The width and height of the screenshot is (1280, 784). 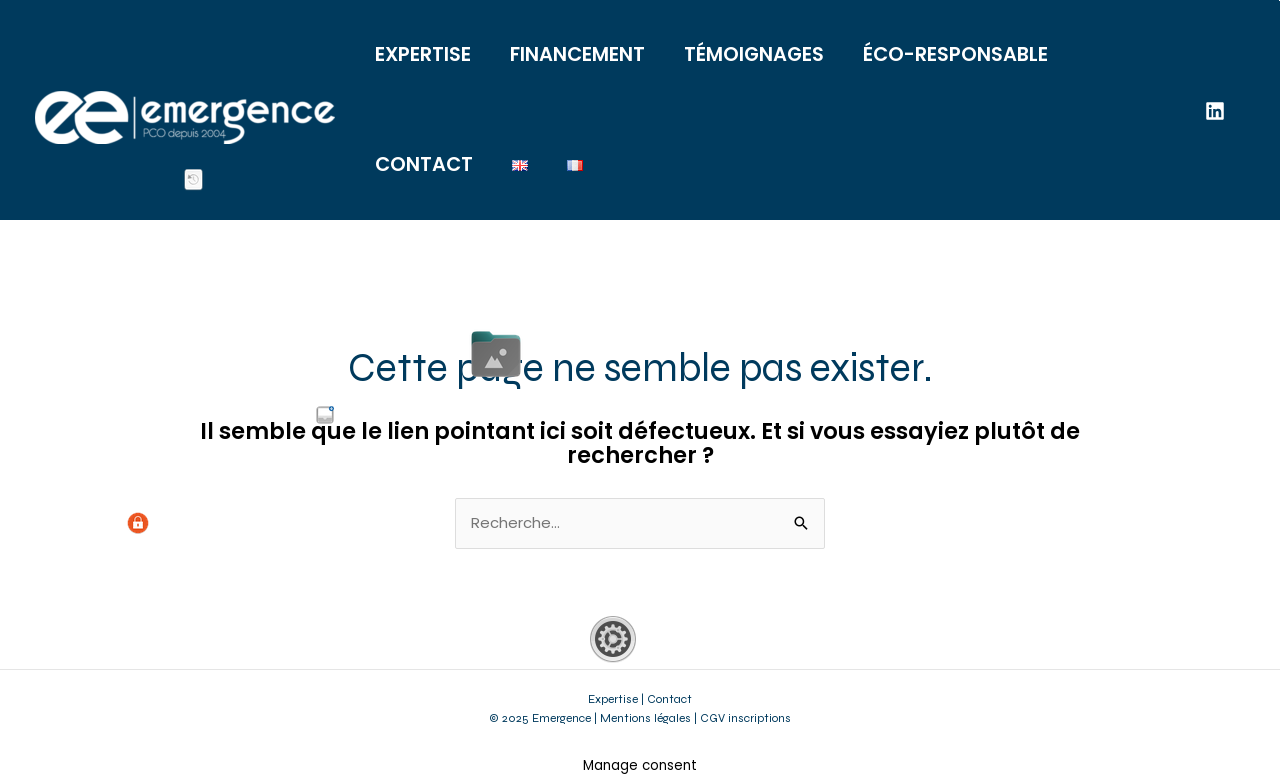 I want to click on a deleted file in the trash, so click(x=193, y=179).